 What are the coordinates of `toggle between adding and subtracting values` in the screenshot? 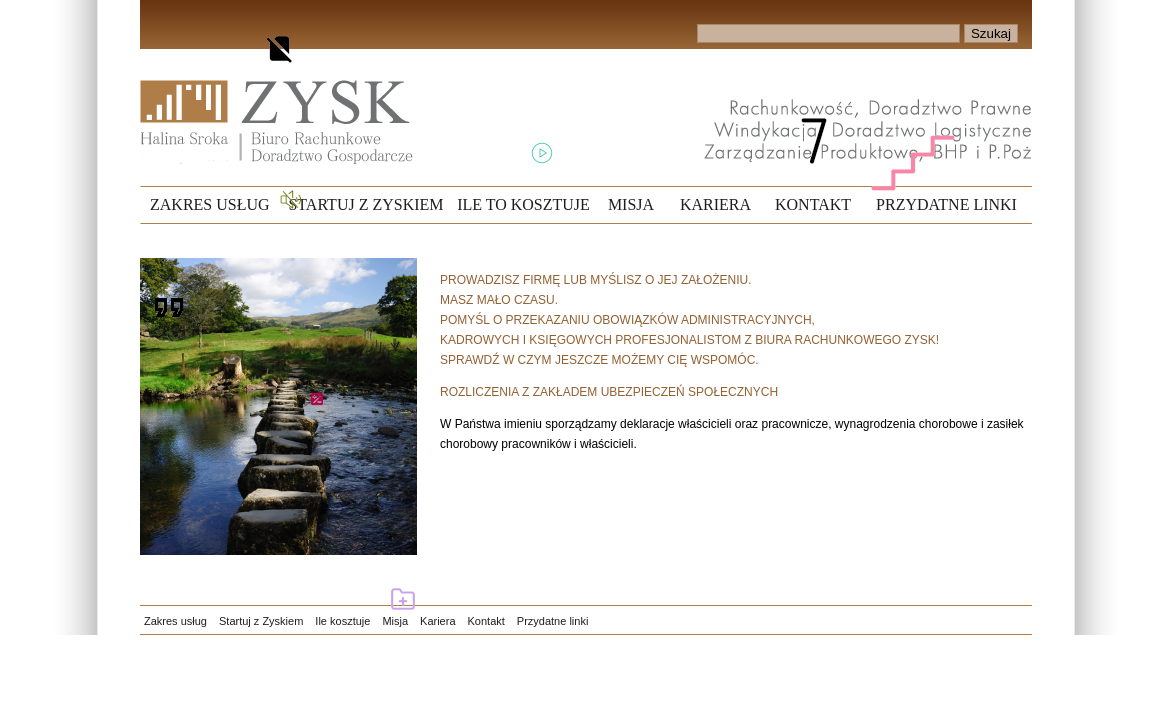 It's located at (317, 399).